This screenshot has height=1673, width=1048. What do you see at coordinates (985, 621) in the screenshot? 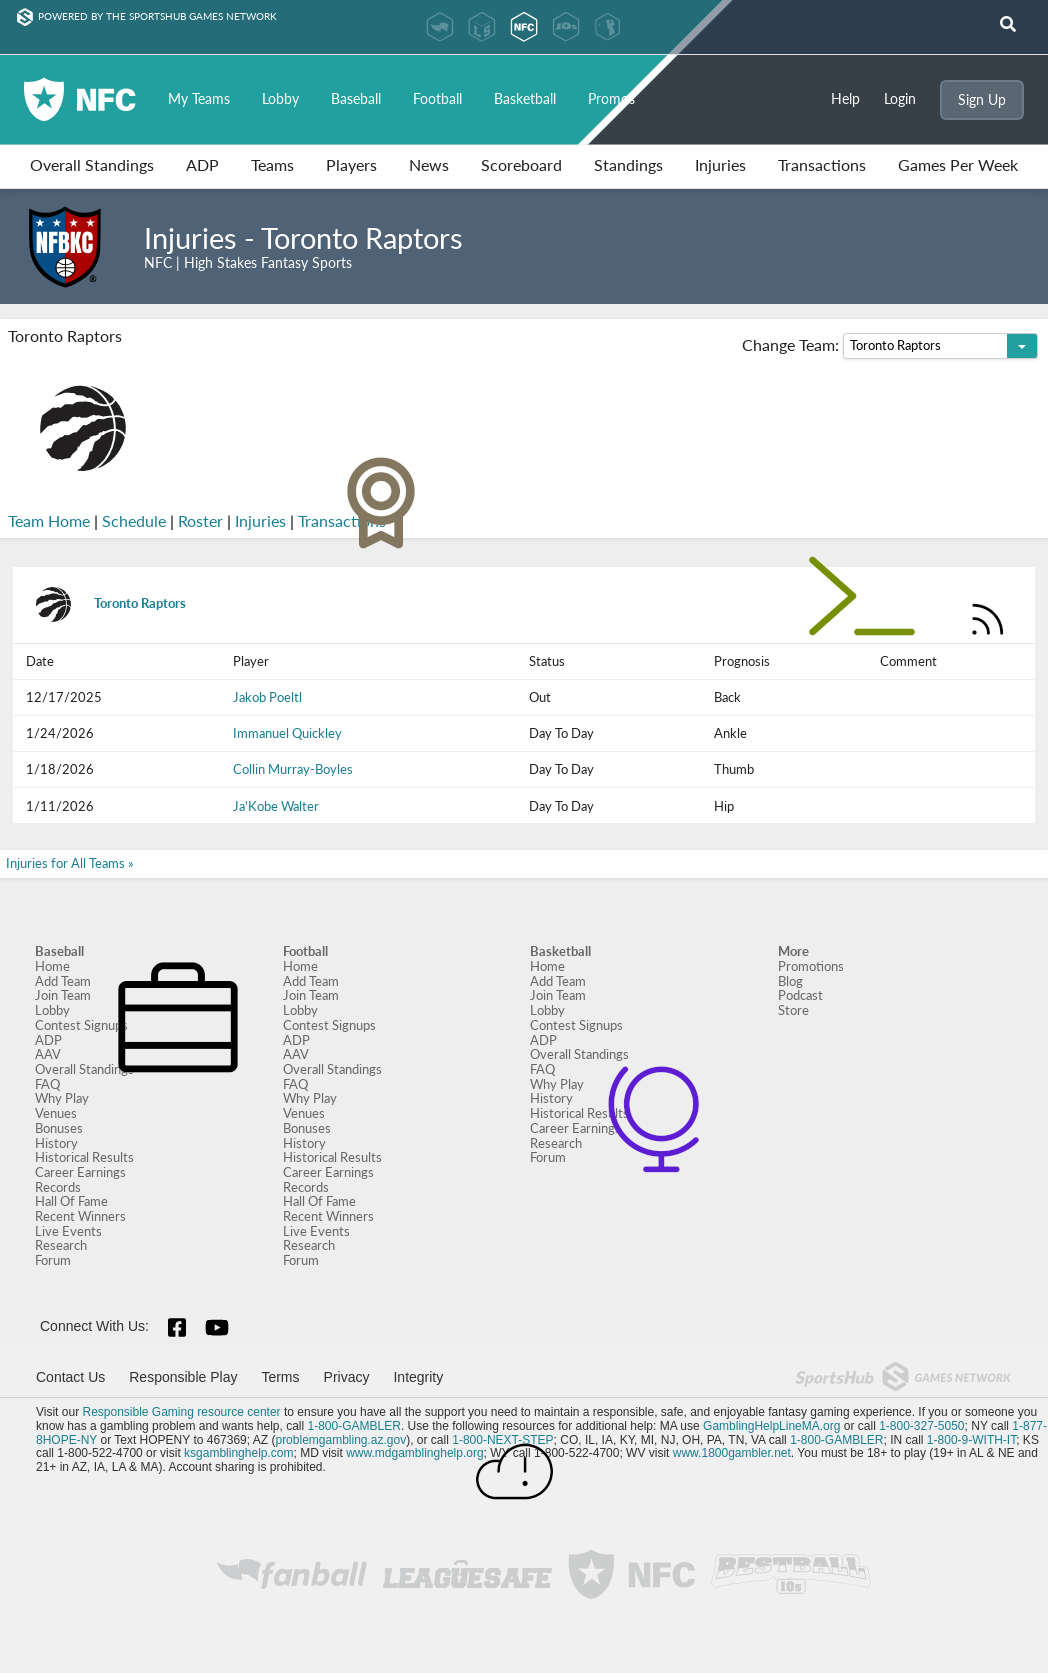
I see `subscribe to RSS feed` at bounding box center [985, 621].